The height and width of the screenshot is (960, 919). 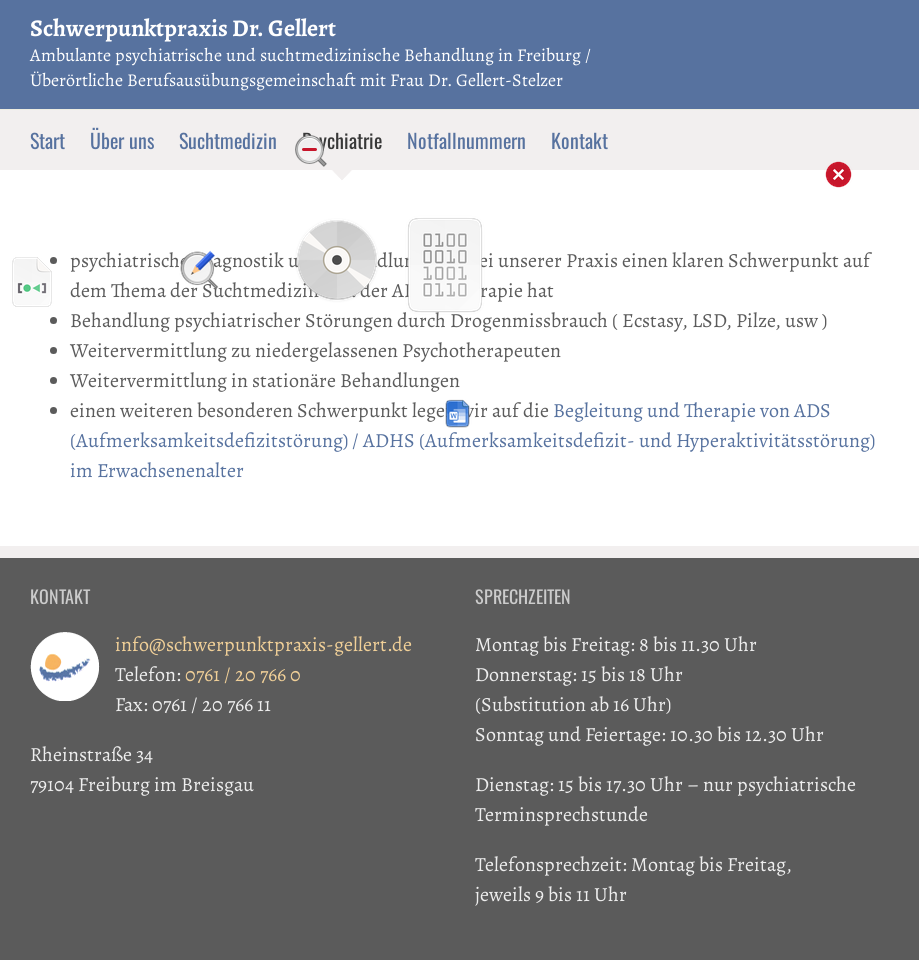 I want to click on indicates a DVD-R disc drive or media, so click(x=337, y=260).